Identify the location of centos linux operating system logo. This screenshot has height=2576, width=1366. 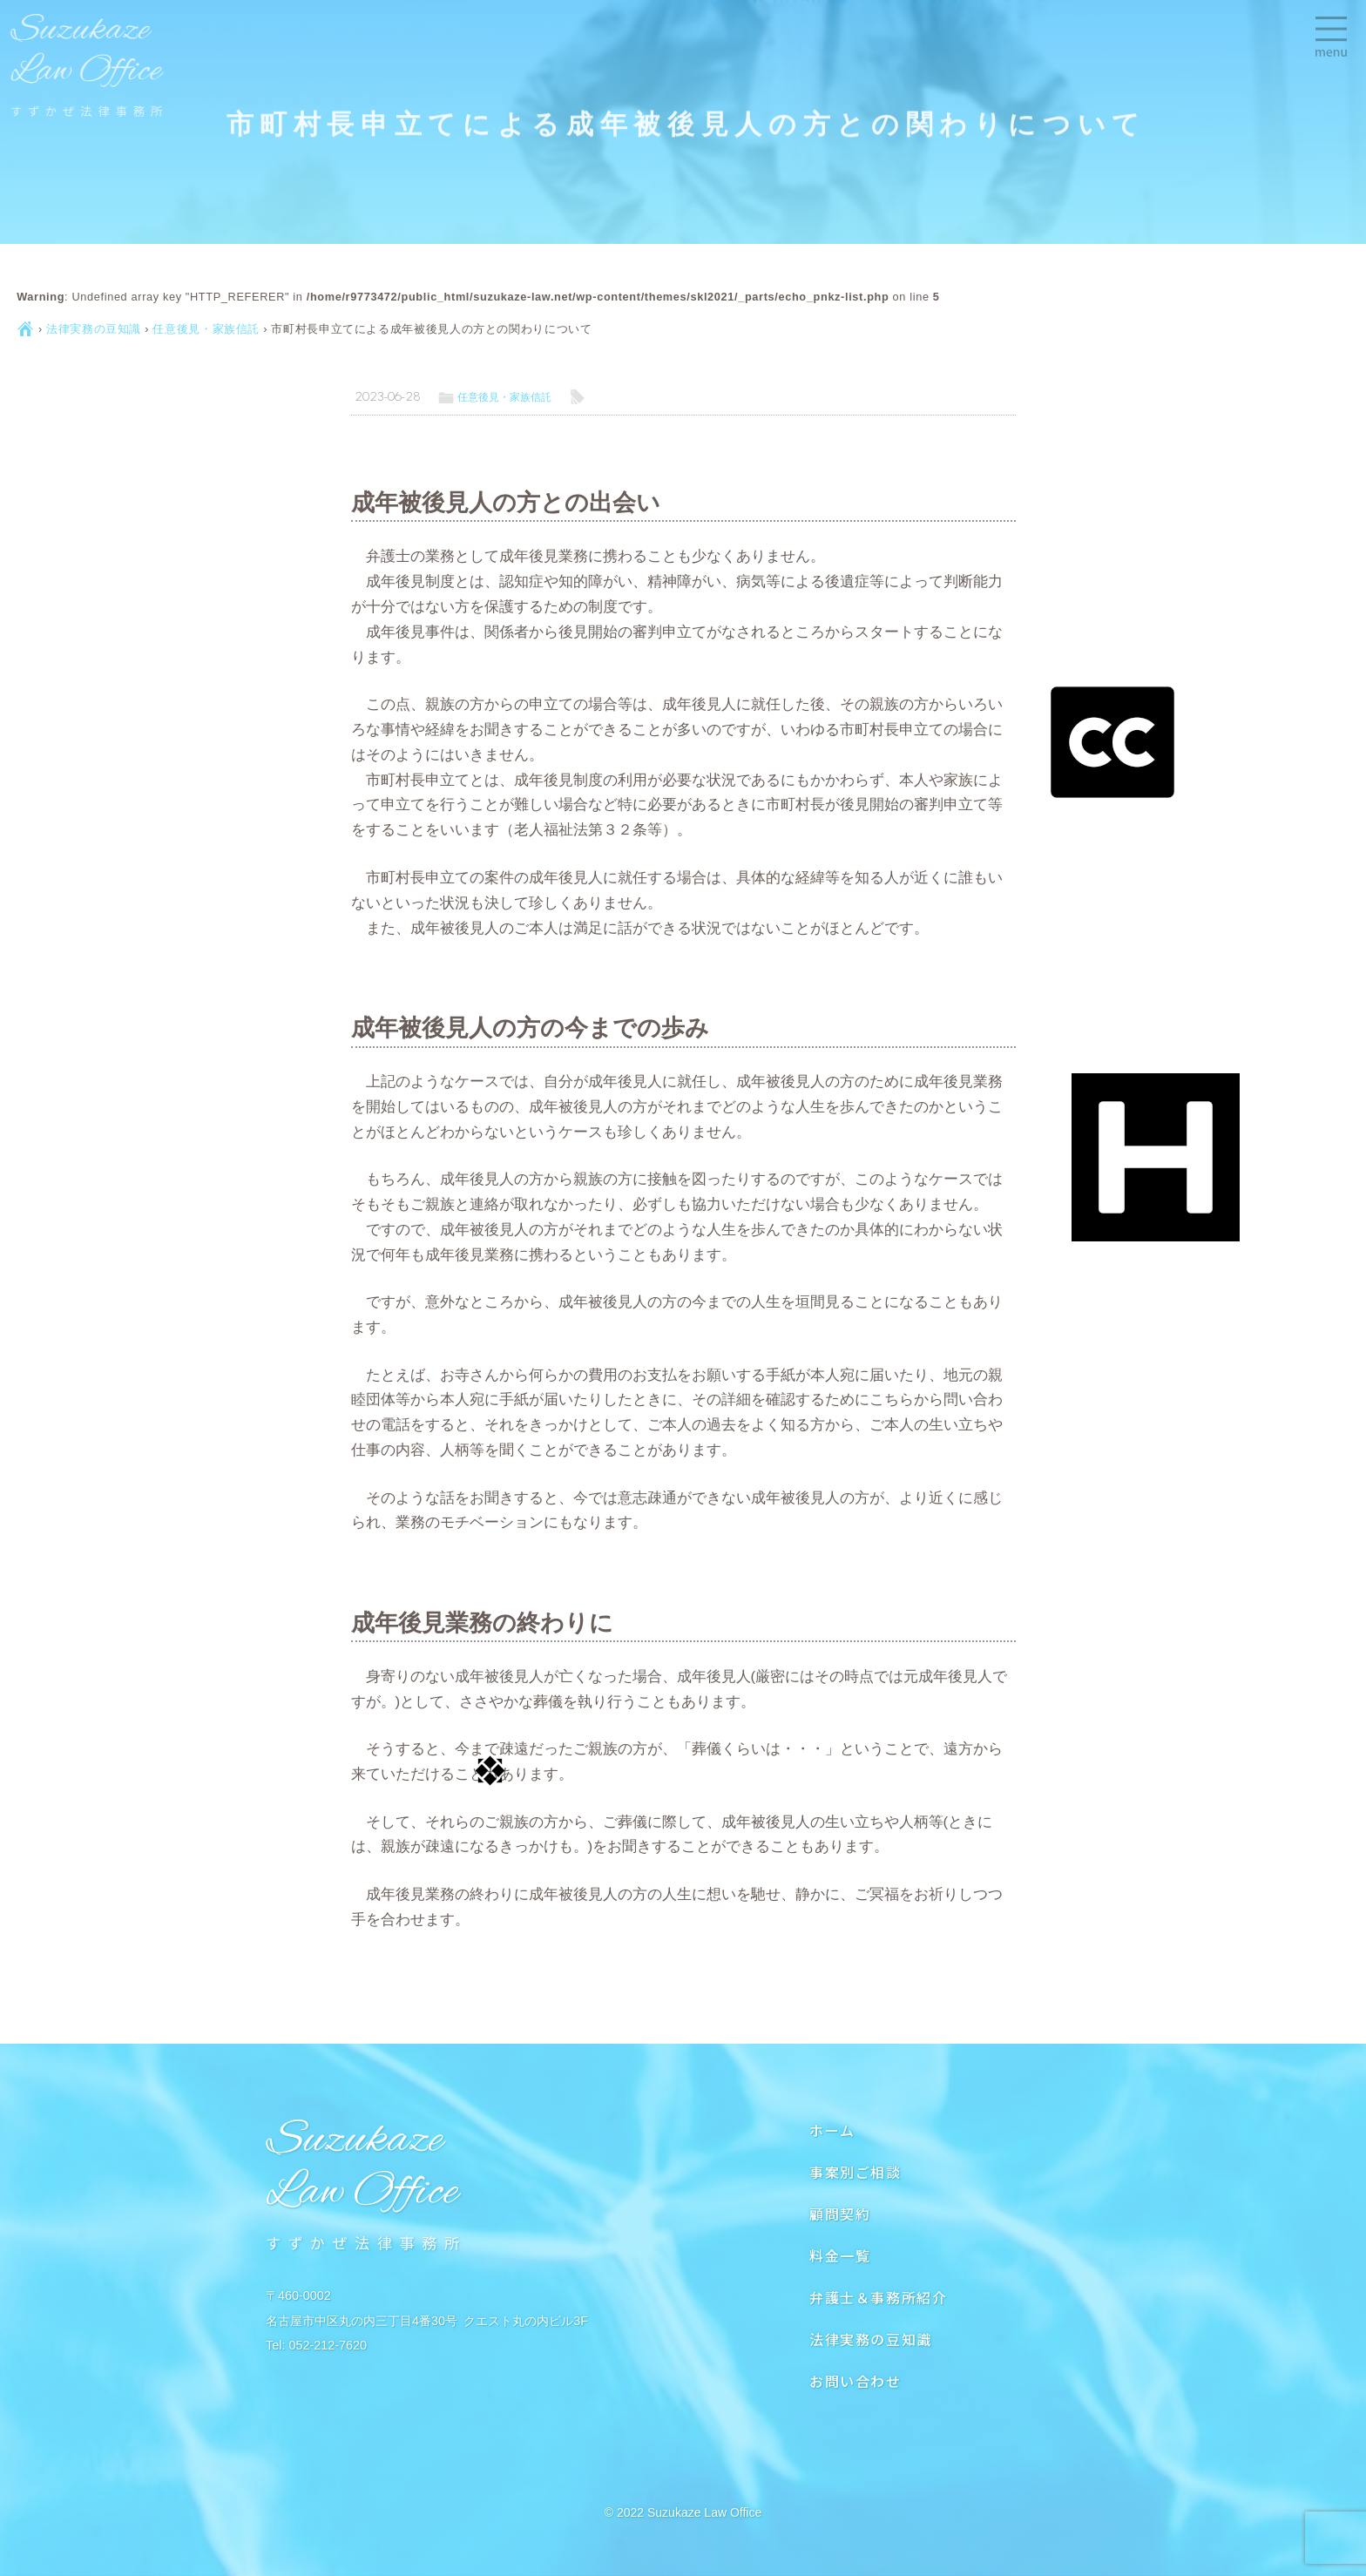
(490, 1770).